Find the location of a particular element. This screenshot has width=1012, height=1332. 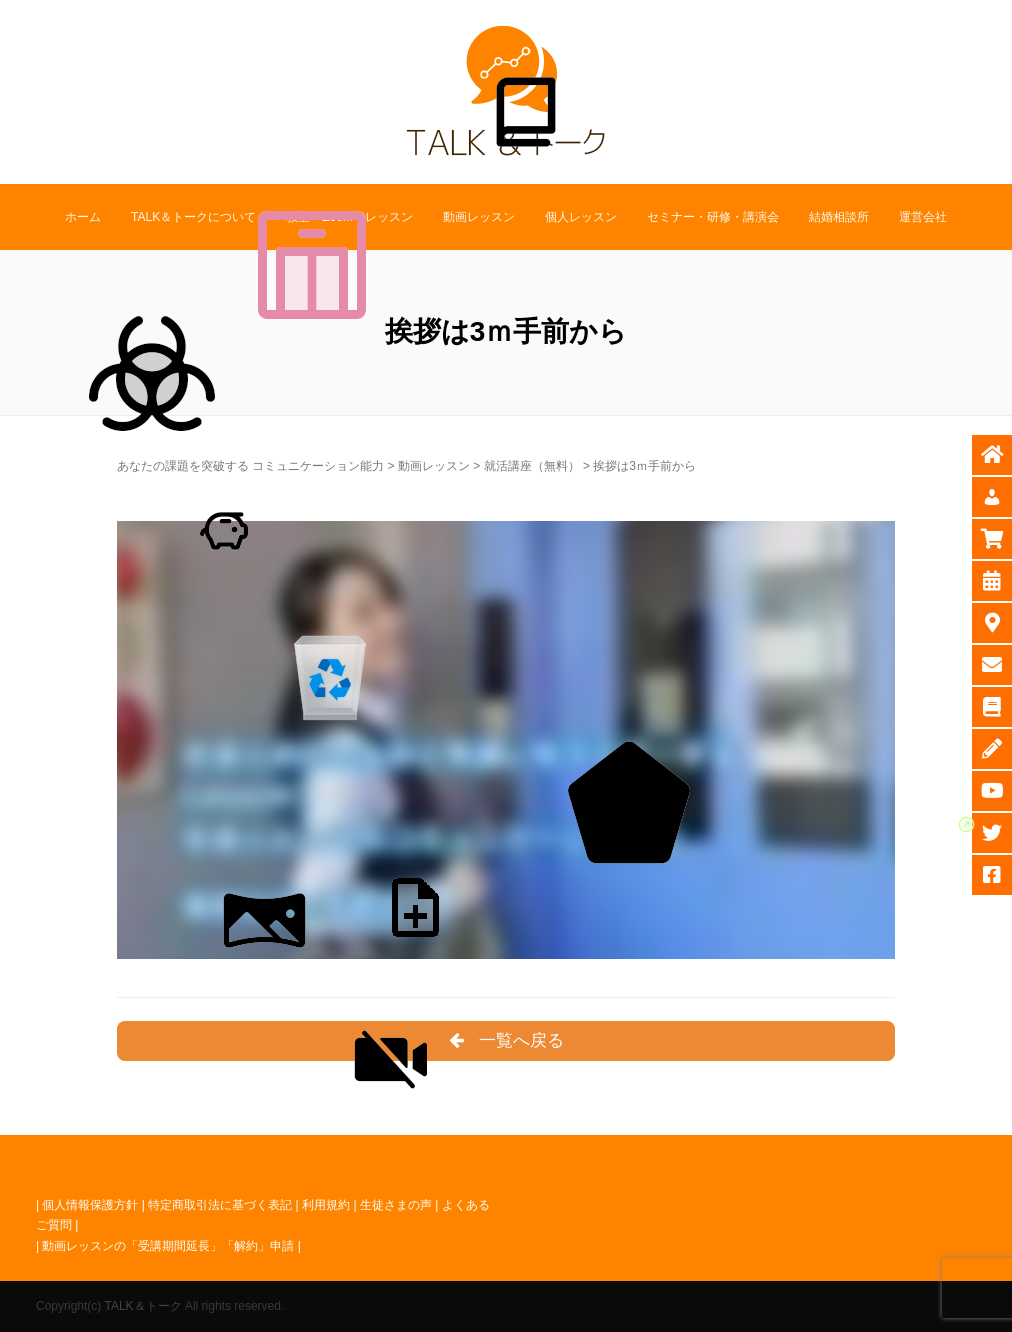

create a new note or document is located at coordinates (415, 907).